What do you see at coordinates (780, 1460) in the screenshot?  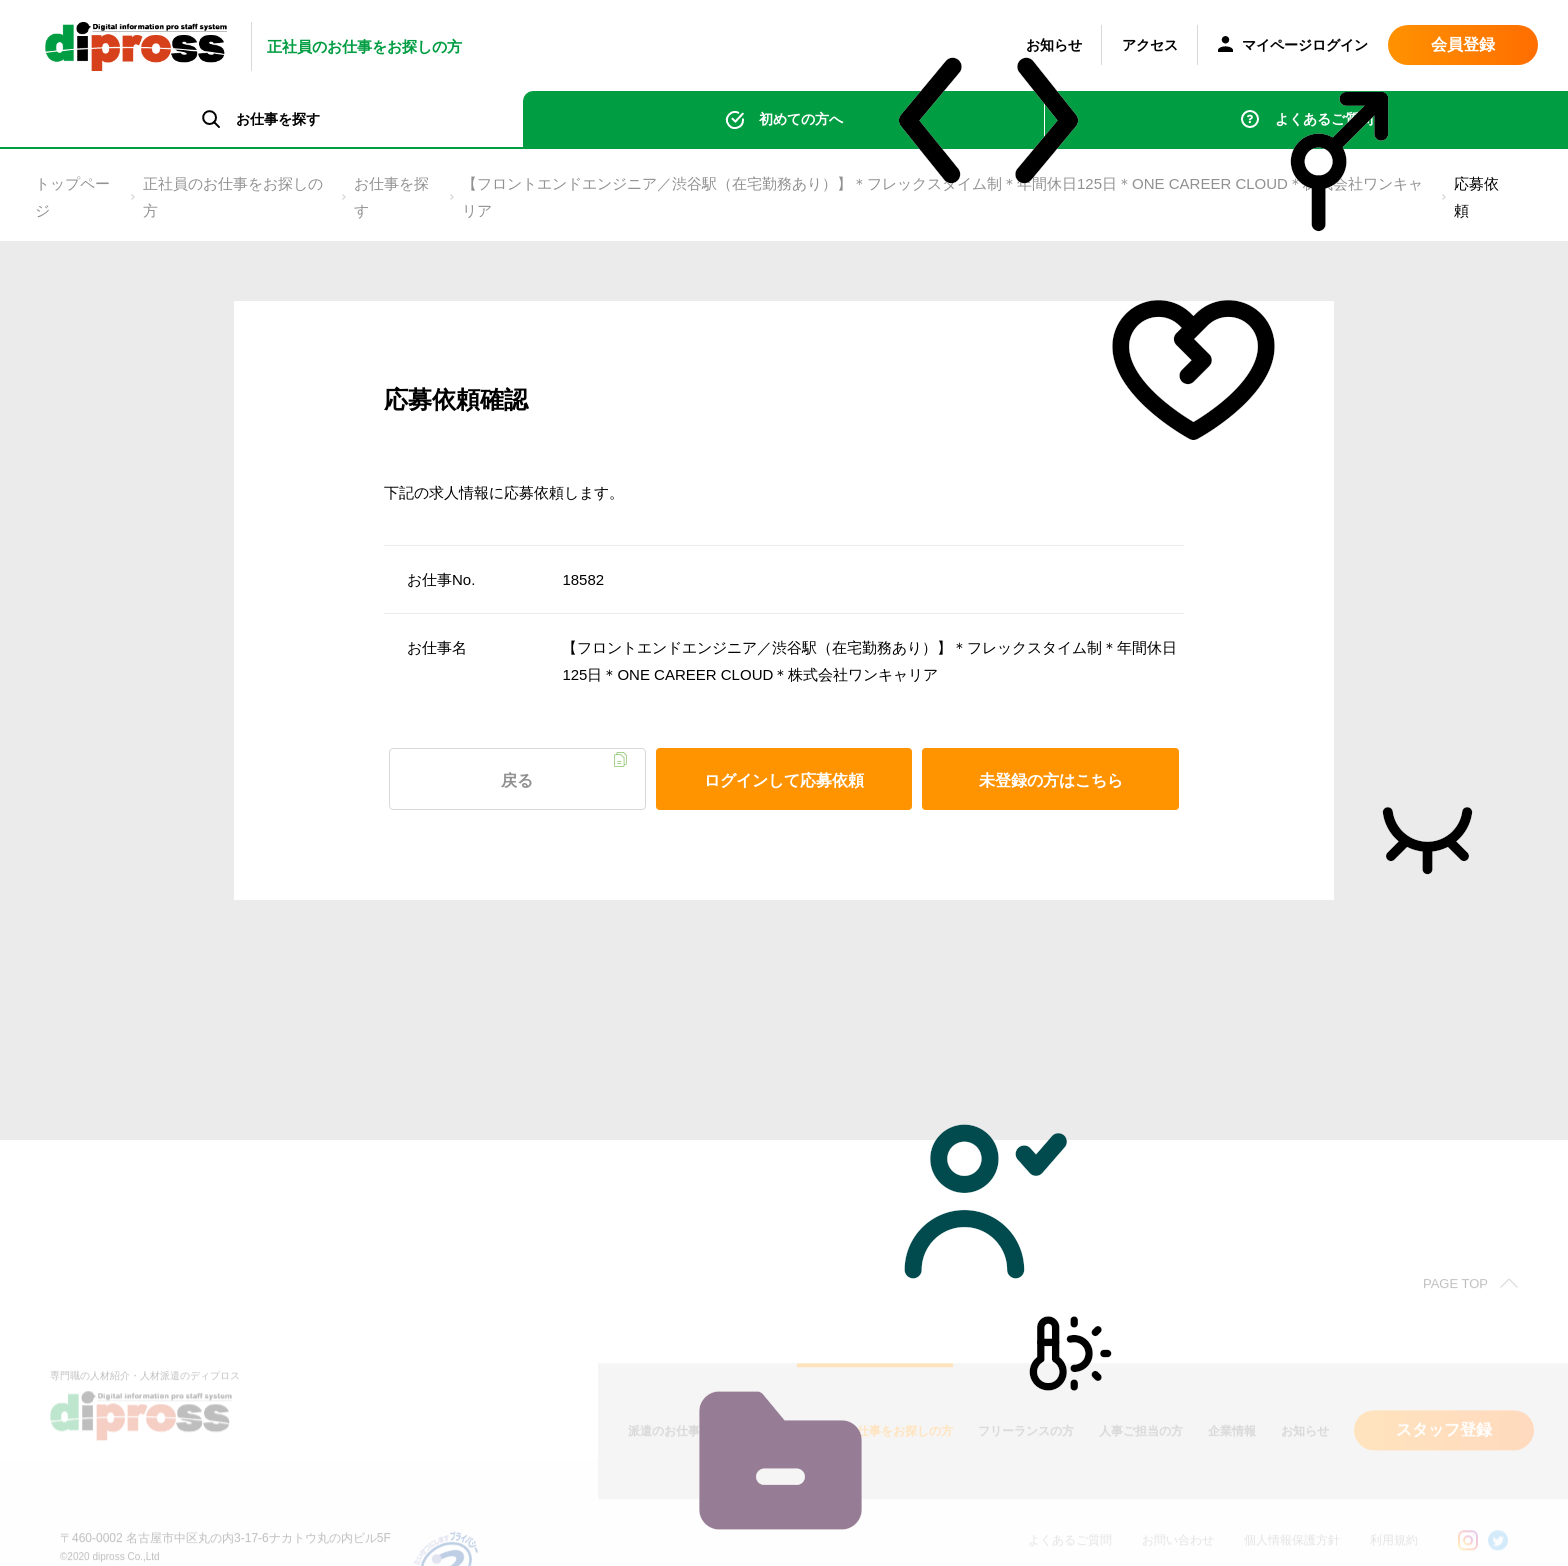 I see `remove a folder from your files` at bounding box center [780, 1460].